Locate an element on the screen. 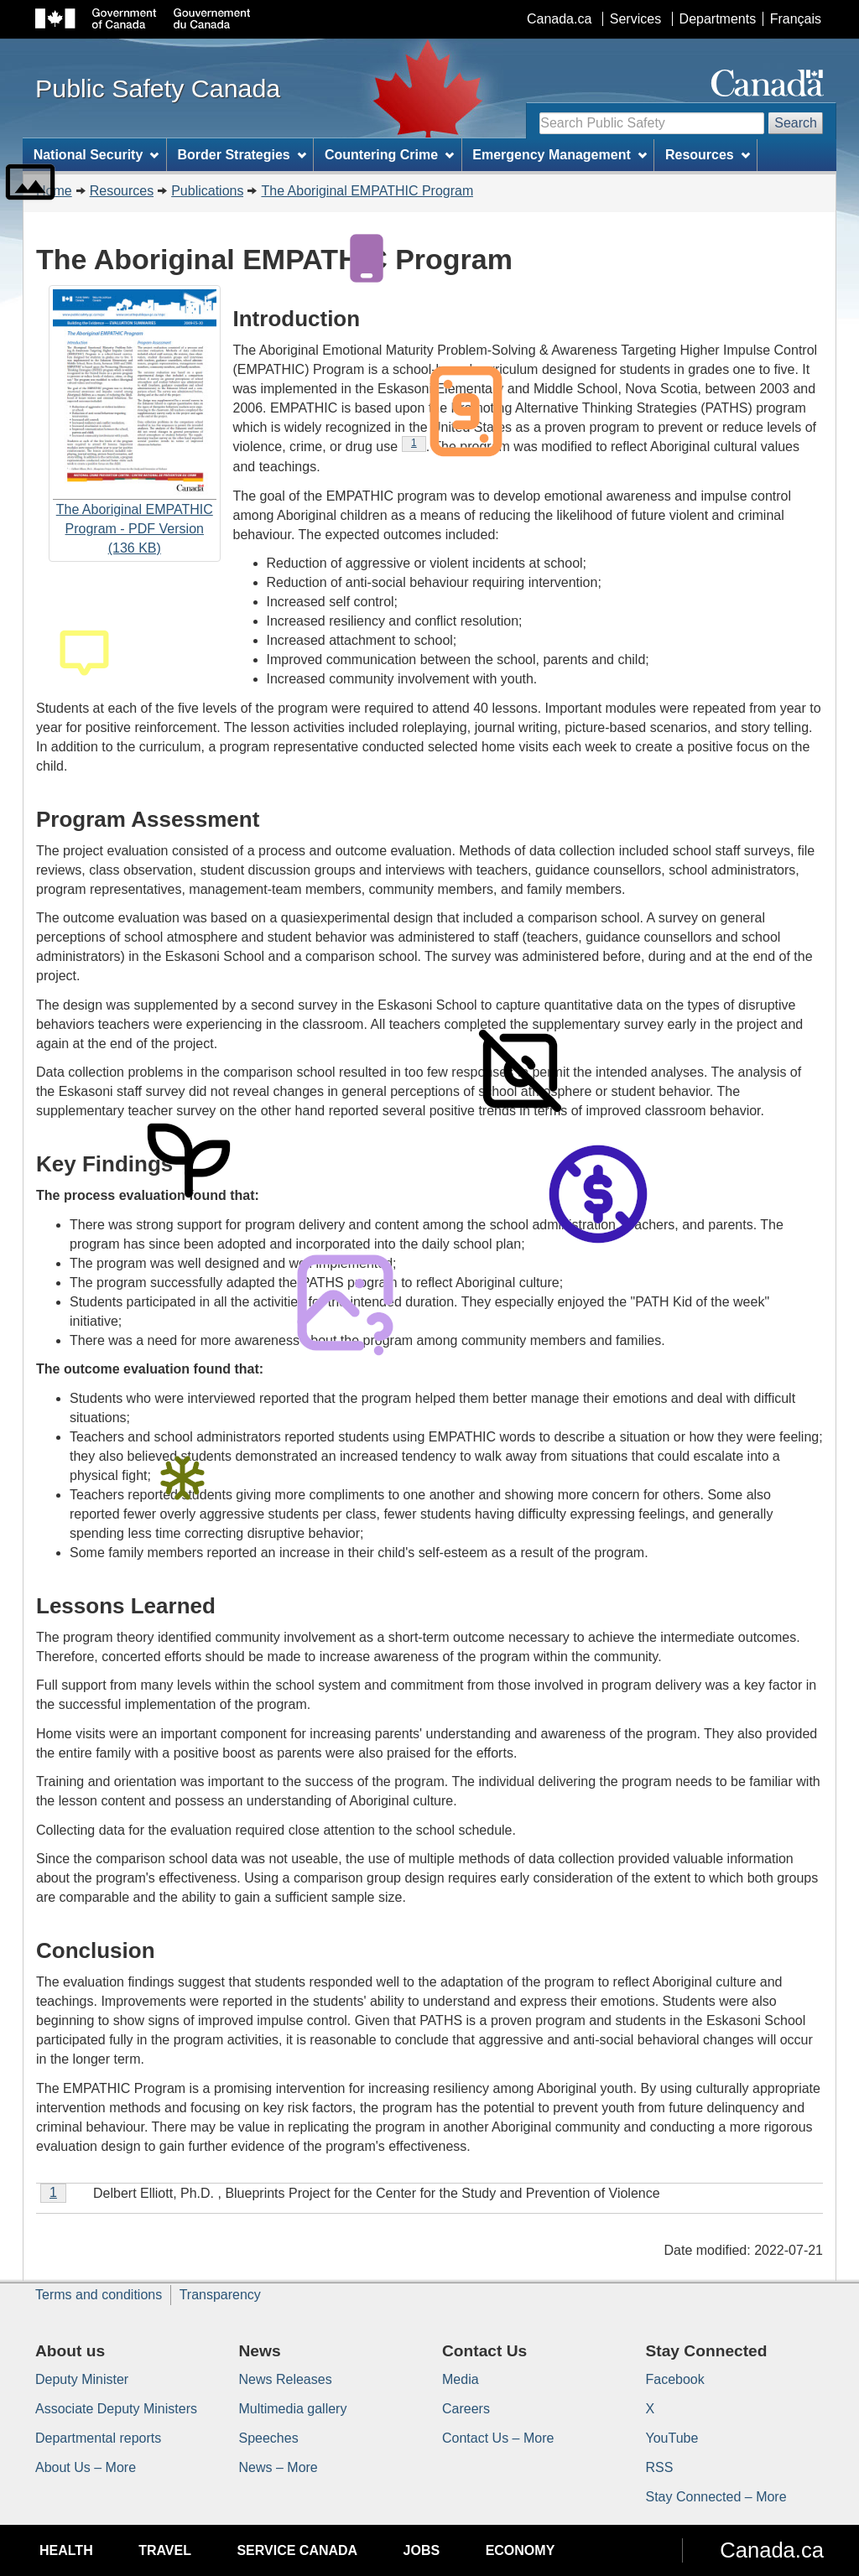 The height and width of the screenshot is (2576, 859). view panorama or landscape photos is located at coordinates (30, 182).